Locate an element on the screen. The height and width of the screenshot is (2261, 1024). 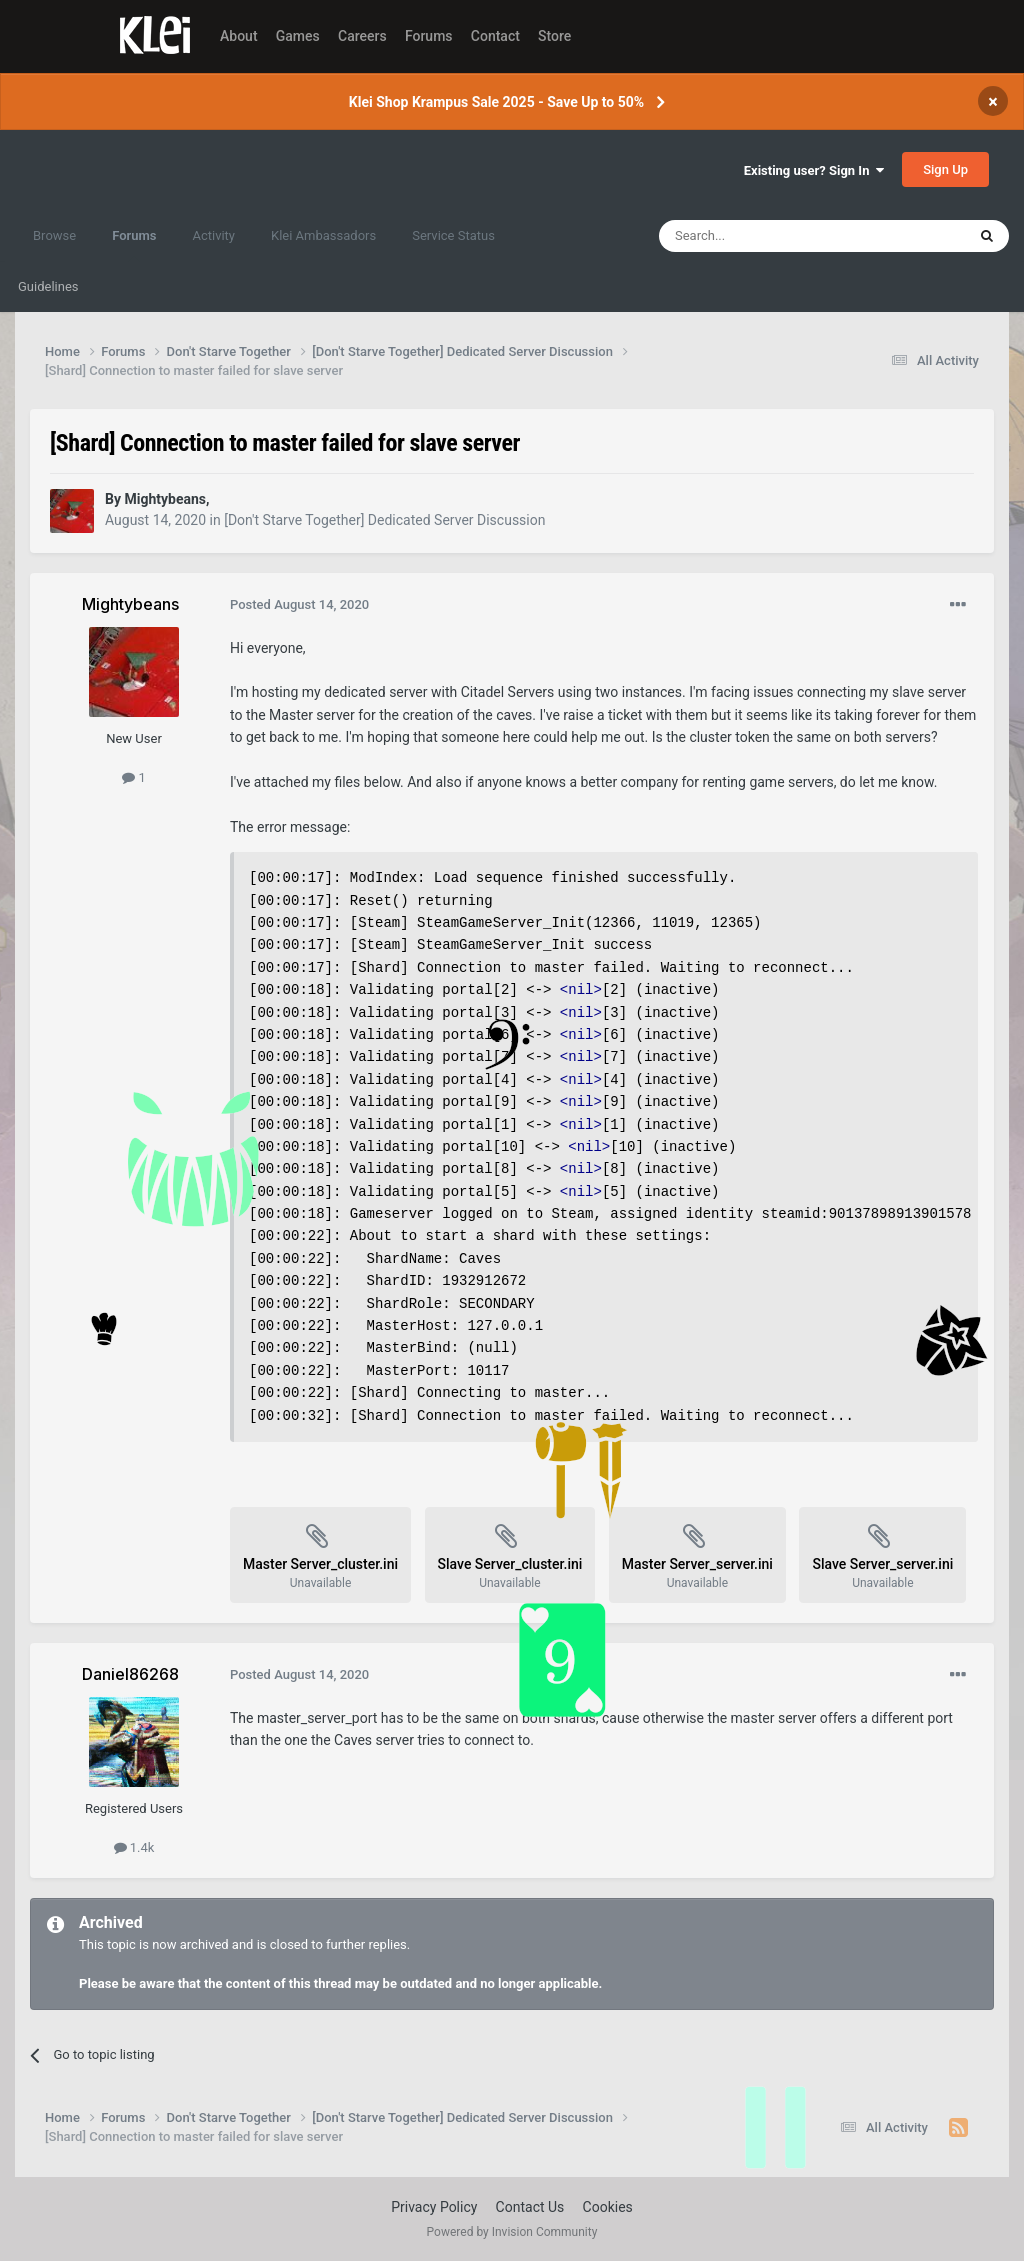
indicates bass clef or low-range musical notation is located at coordinates (507, 1044).